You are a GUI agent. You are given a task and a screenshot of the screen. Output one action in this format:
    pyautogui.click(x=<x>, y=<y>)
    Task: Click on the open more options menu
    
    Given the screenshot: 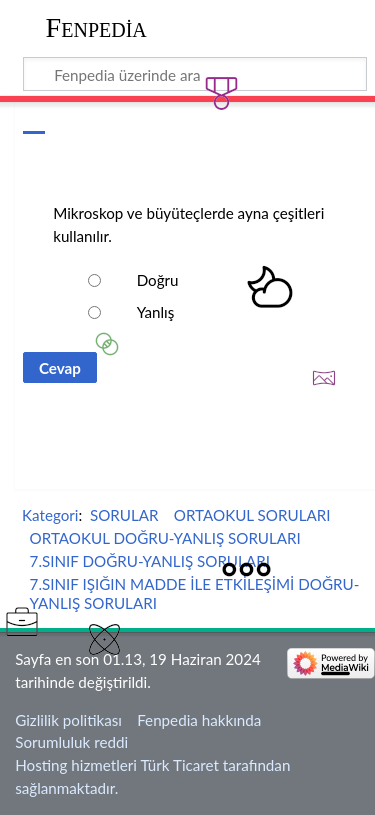 What is the action you would take?
    pyautogui.click(x=246, y=569)
    